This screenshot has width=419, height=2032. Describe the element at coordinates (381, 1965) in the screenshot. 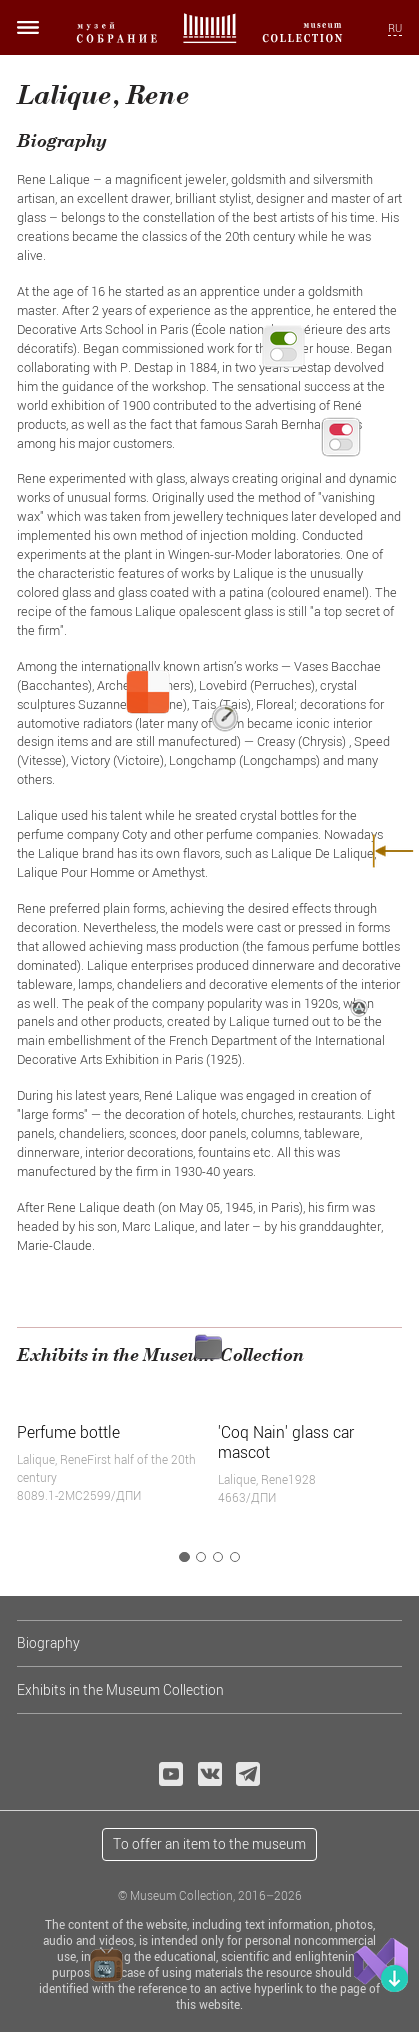

I see `open visual studio installer` at that location.